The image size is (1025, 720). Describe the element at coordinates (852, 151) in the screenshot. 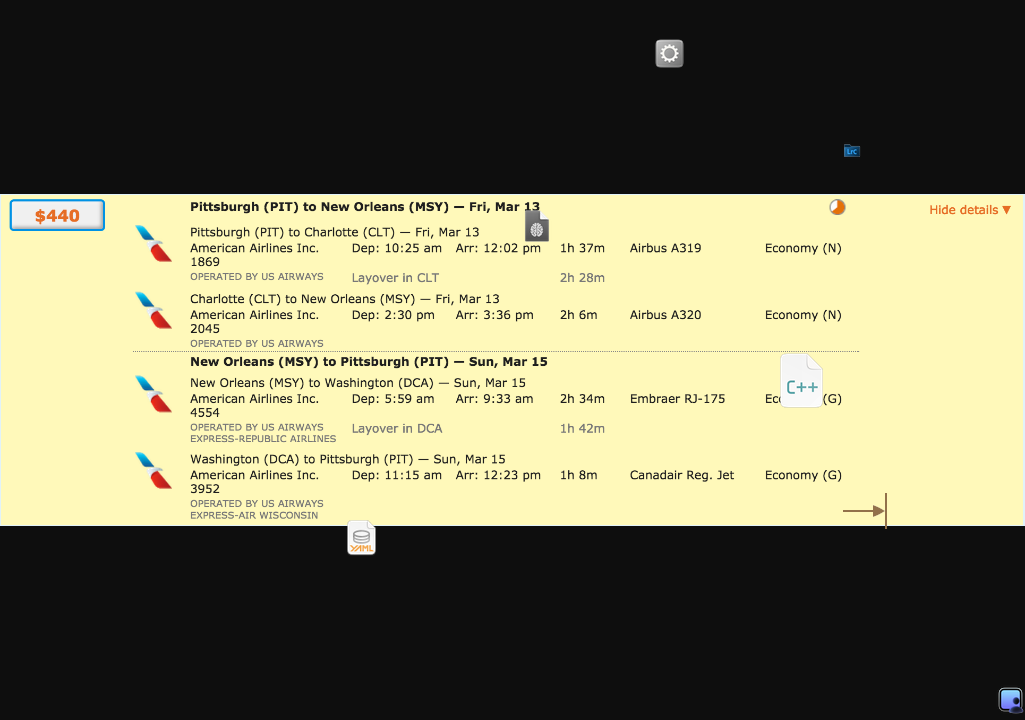

I see `open adobe lightroom classic project folder` at that location.